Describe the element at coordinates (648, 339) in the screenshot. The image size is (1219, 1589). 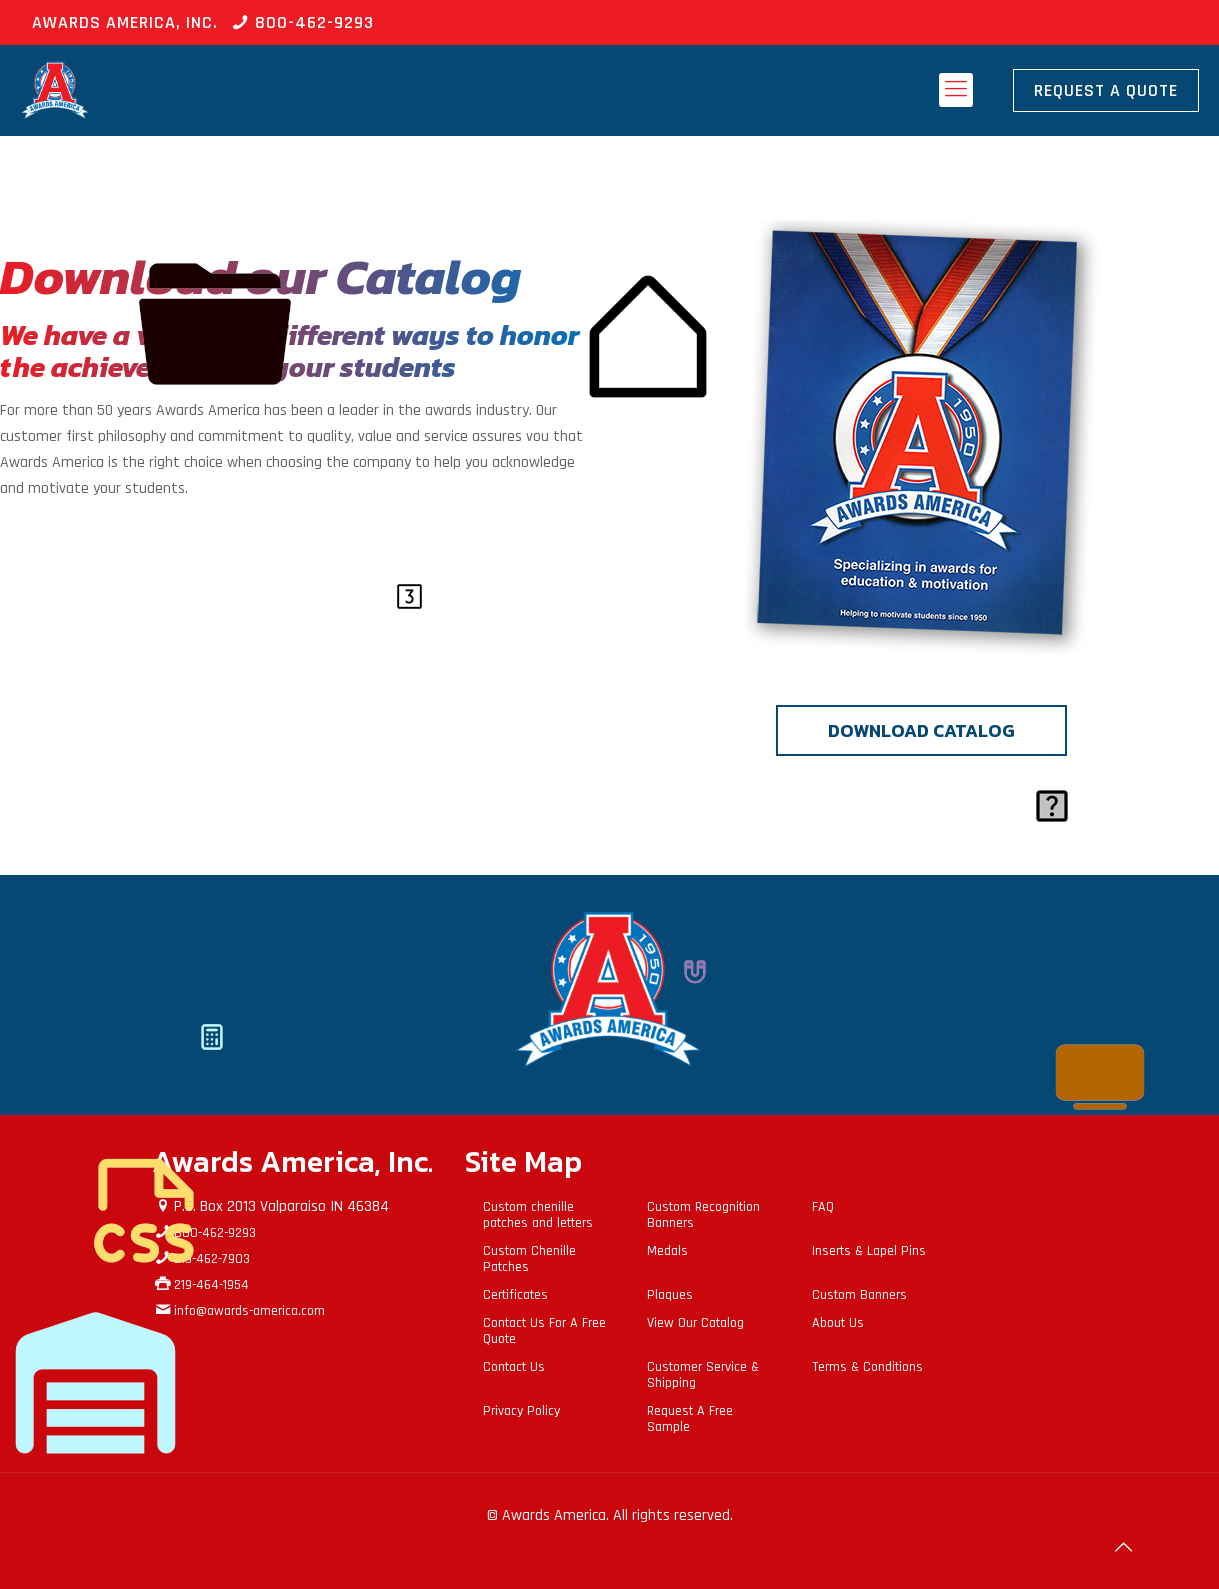
I see `navigate to home screen` at that location.